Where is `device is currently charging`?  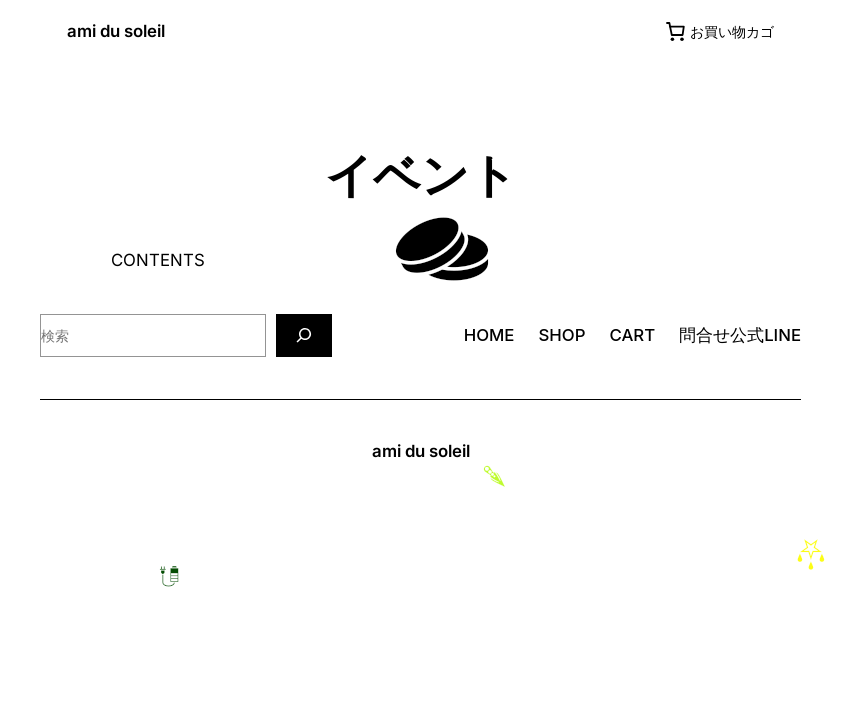 device is currently charging is located at coordinates (169, 576).